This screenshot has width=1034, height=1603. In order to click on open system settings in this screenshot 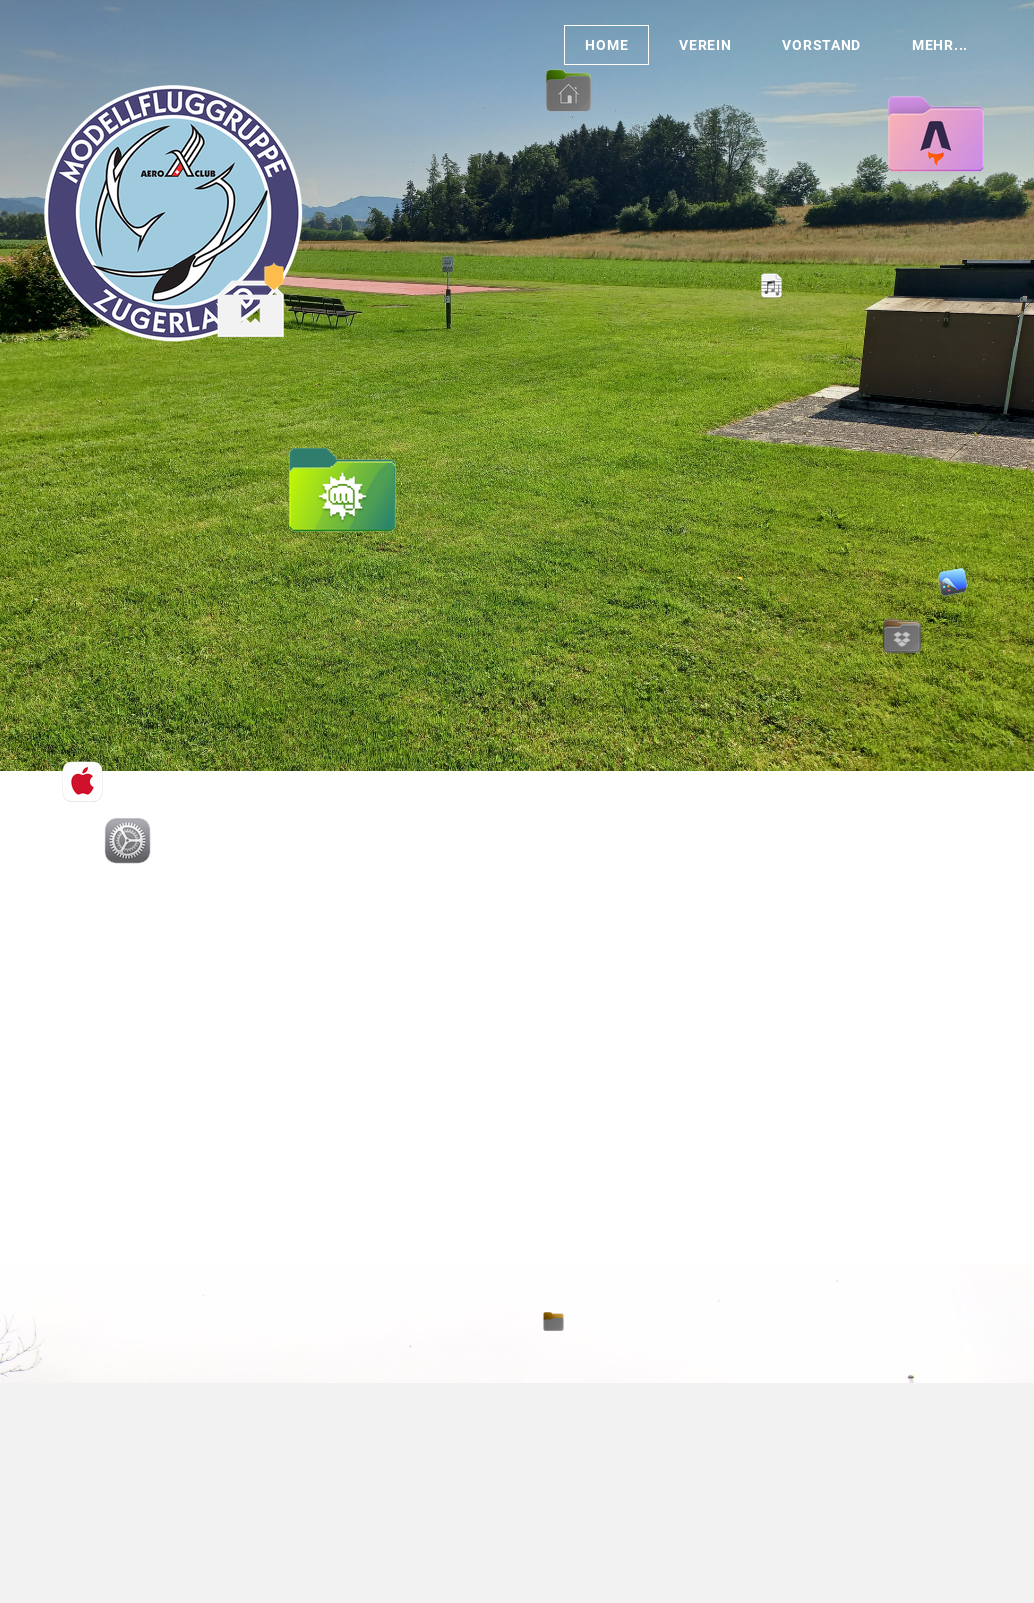, I will do `click(127, 840)`.